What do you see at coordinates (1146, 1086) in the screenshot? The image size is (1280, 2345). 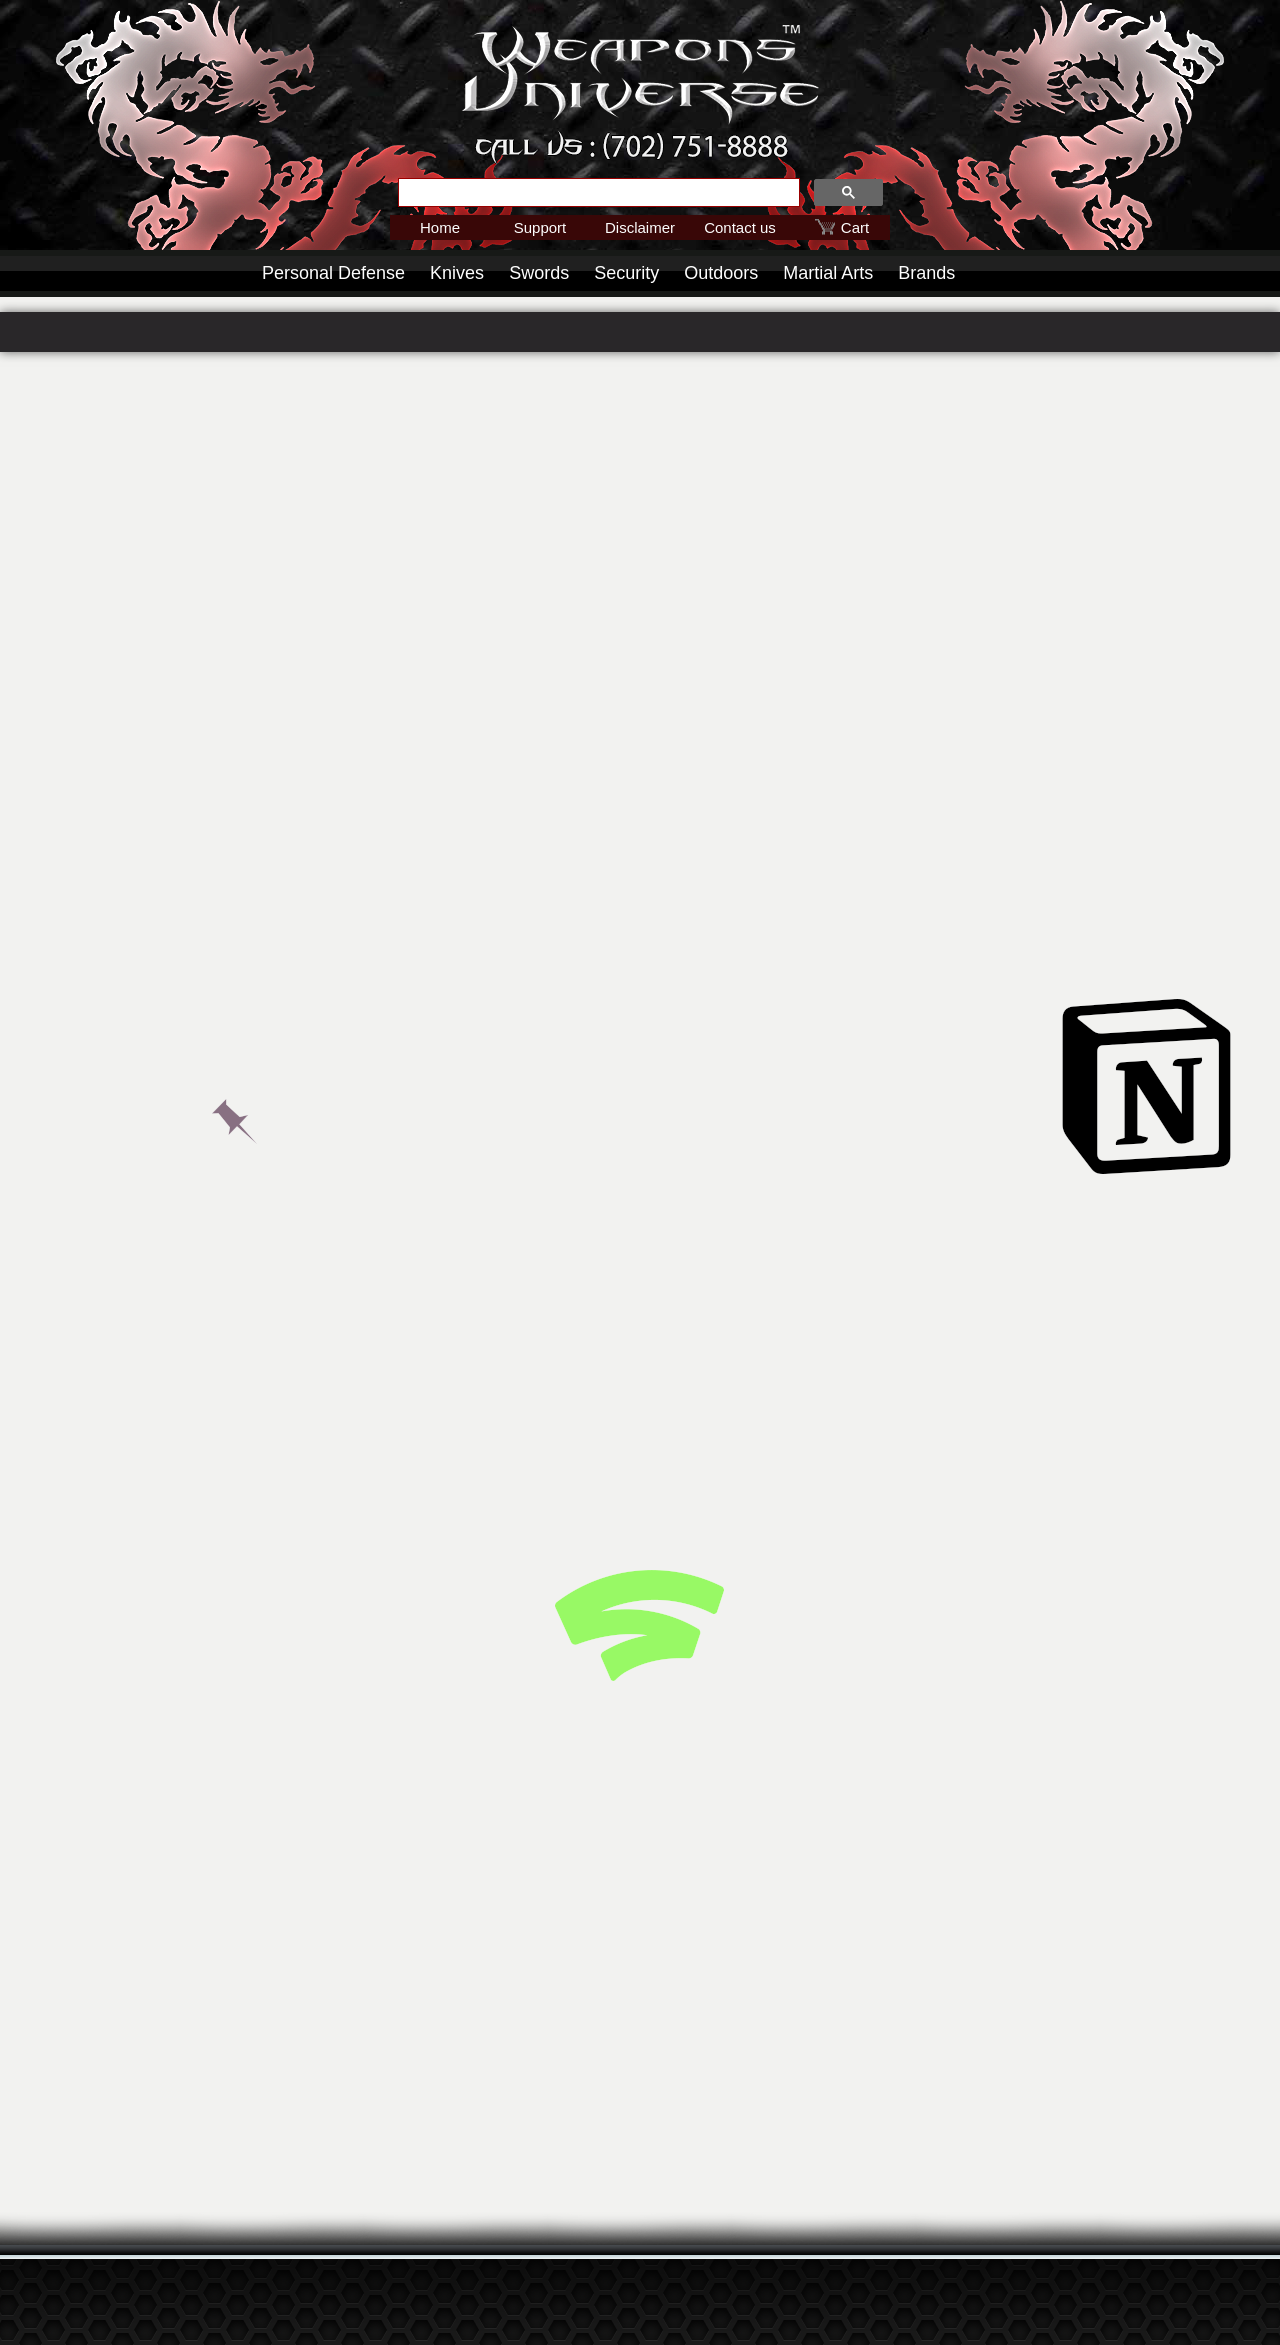 I see `open Notion app` at bounding box center [1146, 1086].